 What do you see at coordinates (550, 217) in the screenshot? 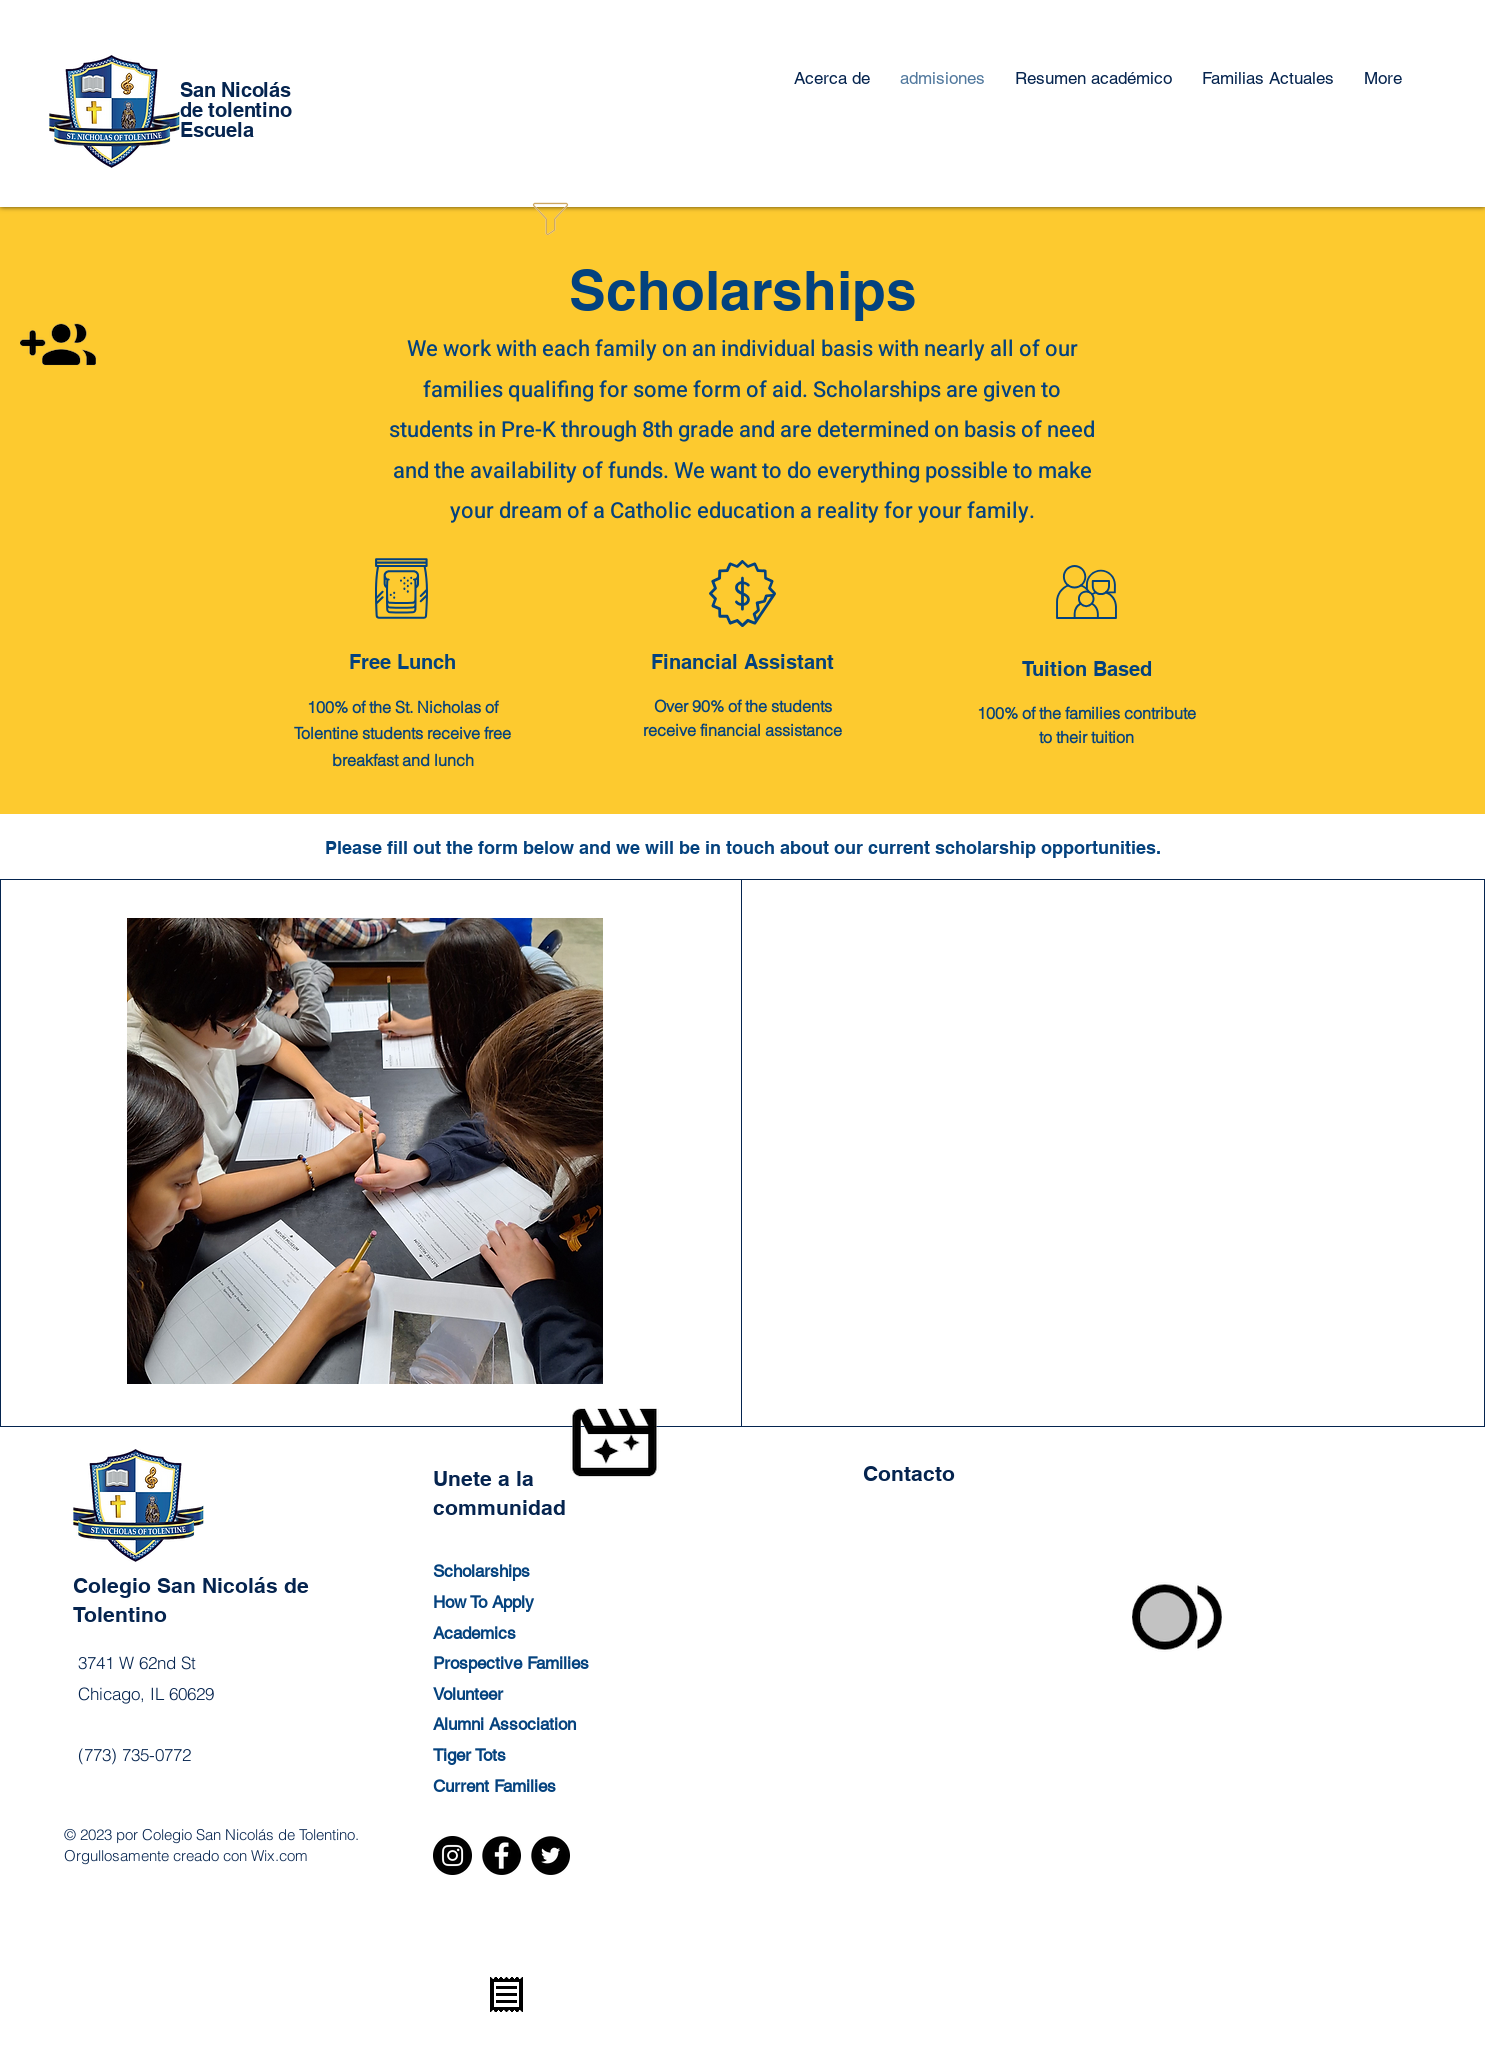
I see `filter or sort content` at bounding box center [550, 217].